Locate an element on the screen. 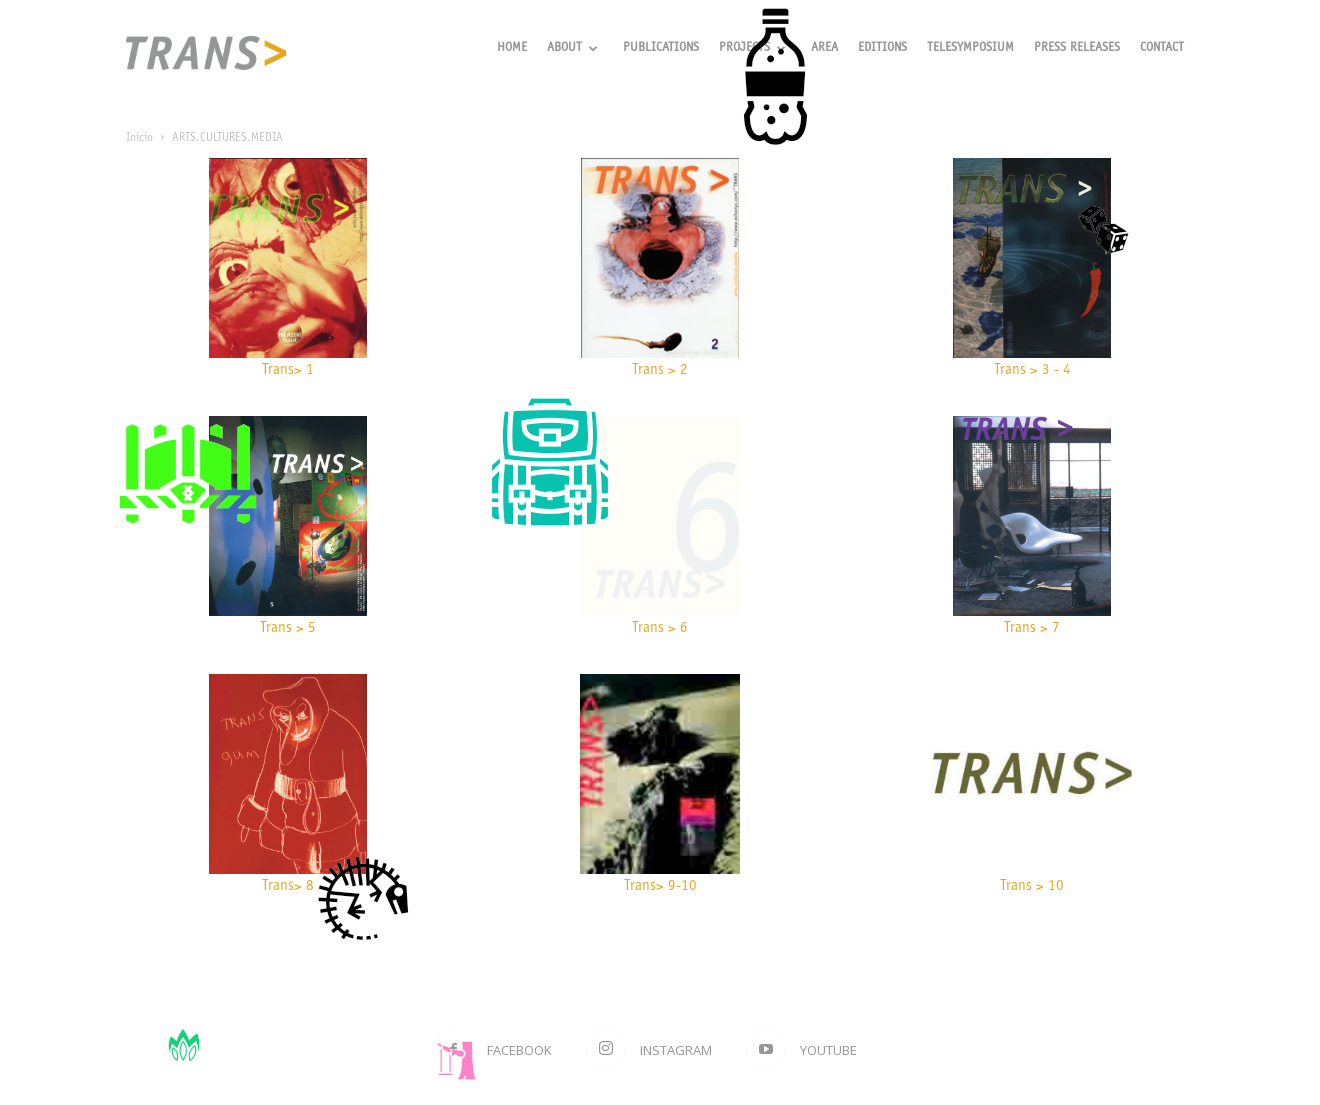 The height and width of the screenshot is (1105, 1320). select dwarf king character or class is located at coordinates (188, 471).